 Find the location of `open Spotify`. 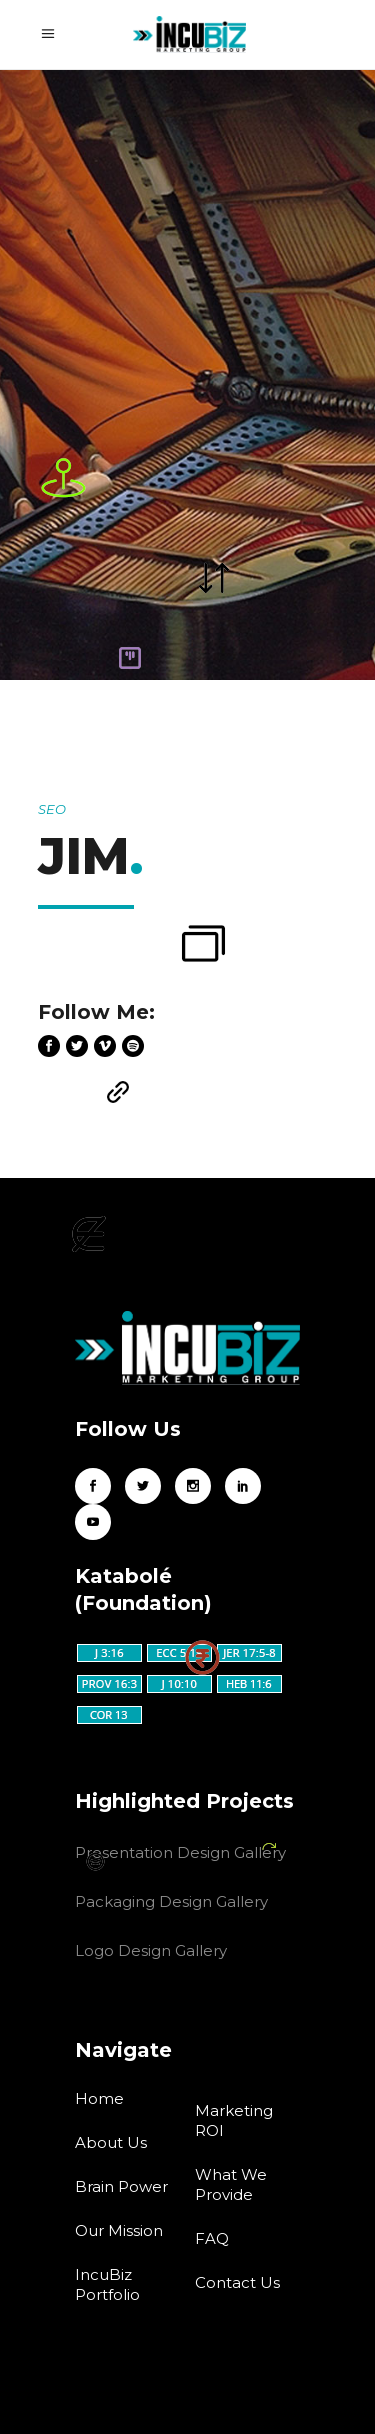

open Spotify is located at coordinates (95, 1861).